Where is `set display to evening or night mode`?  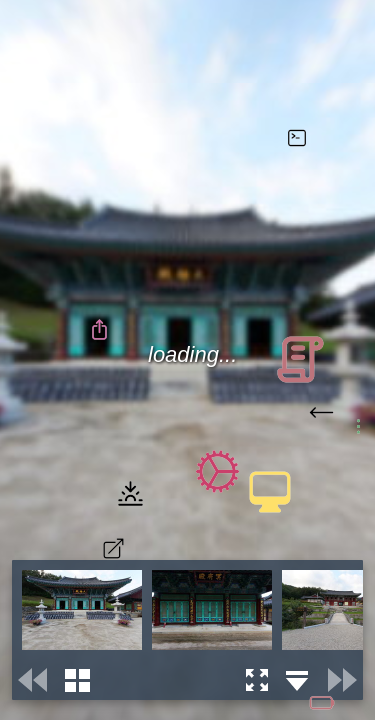
set display to evening or night mode is located at coordinates (130, 493).